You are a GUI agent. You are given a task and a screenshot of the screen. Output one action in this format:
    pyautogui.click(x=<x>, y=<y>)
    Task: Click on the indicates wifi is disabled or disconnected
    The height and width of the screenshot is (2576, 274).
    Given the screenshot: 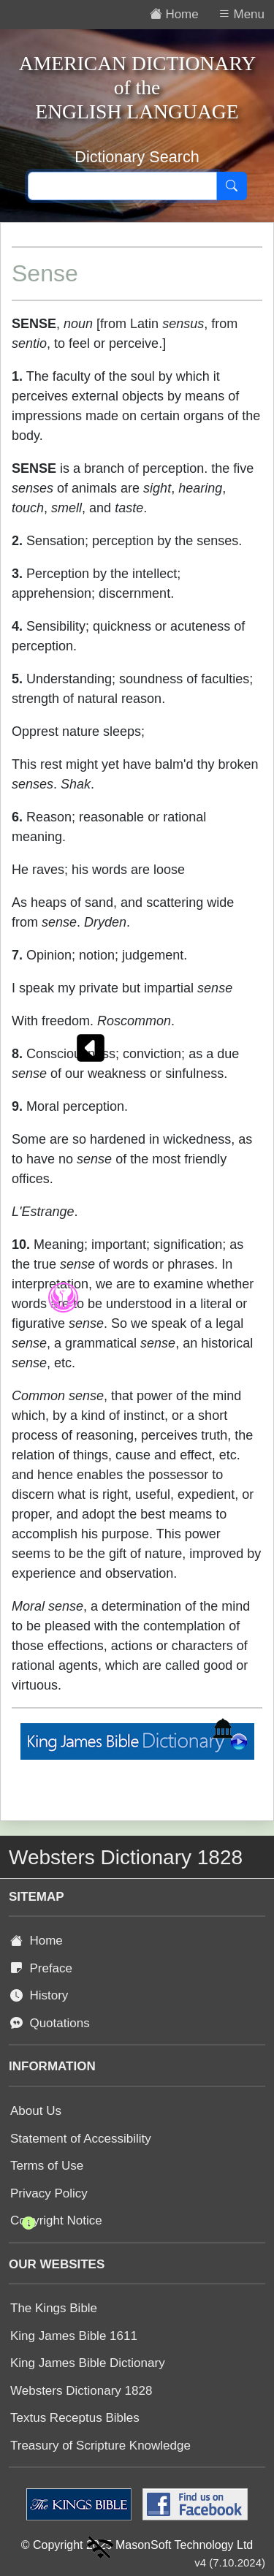 What is the action you would take?
    pyautogui.click(x=100, y=2548)
    